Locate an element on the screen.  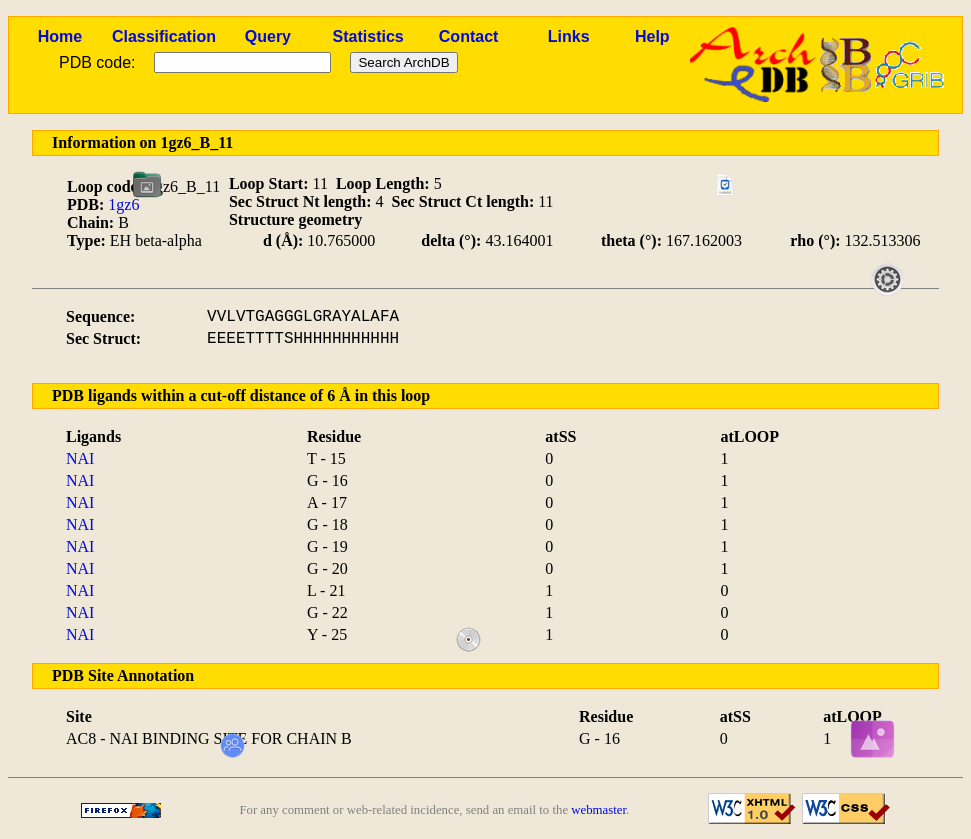
open an image file is located at coordinates (872, 737).